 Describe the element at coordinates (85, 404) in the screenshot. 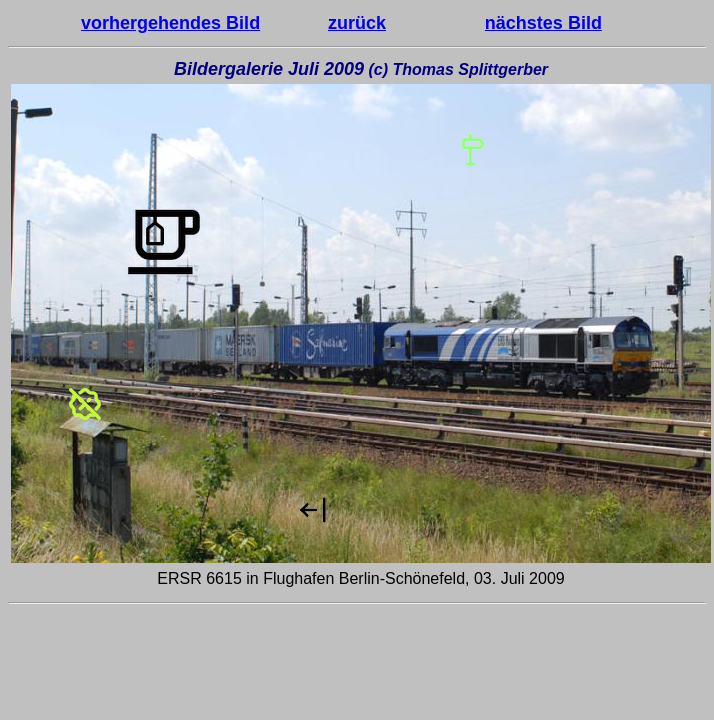

I see `indicates no discount available` at that location.